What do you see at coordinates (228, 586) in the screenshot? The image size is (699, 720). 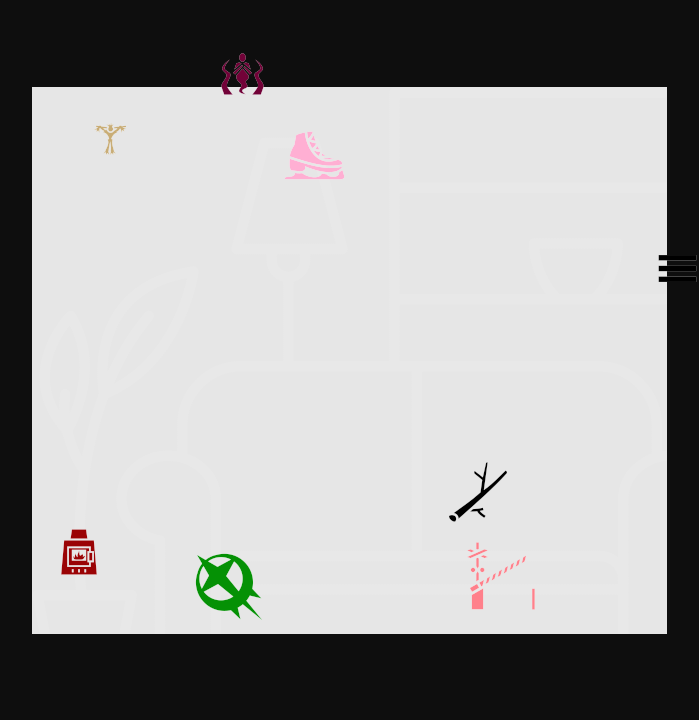 I see `indicates a critical hit or special attack` at bounding box center [228, 586].